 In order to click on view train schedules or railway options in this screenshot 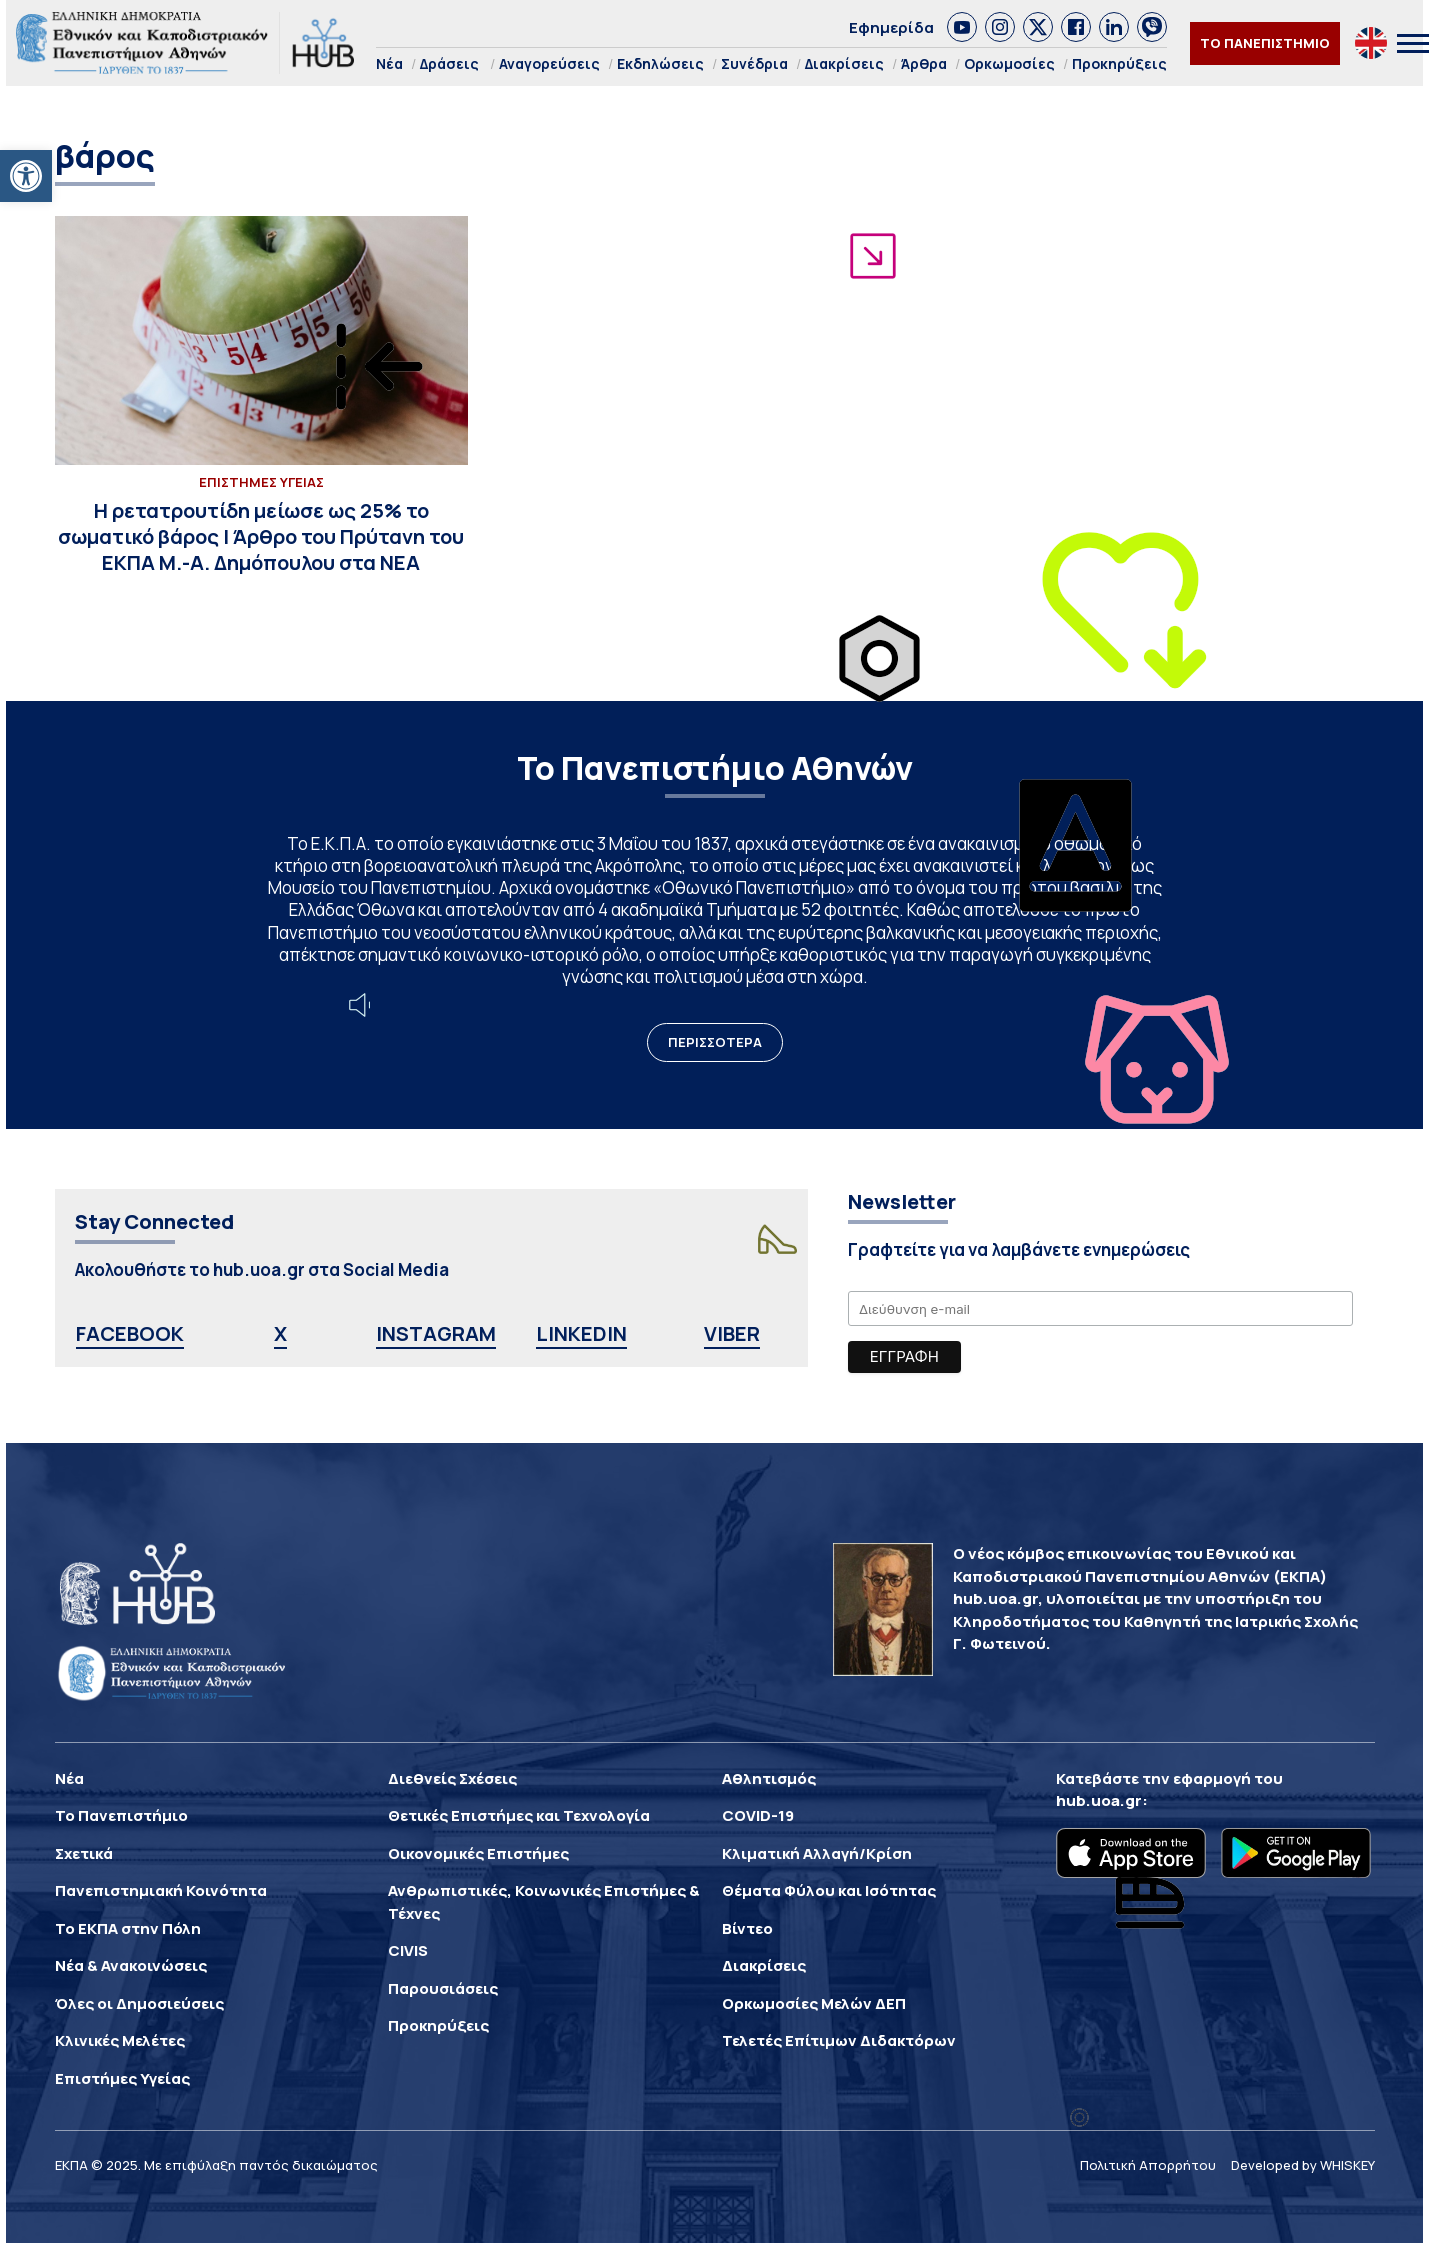, I will do `click(1150, 1901)`.